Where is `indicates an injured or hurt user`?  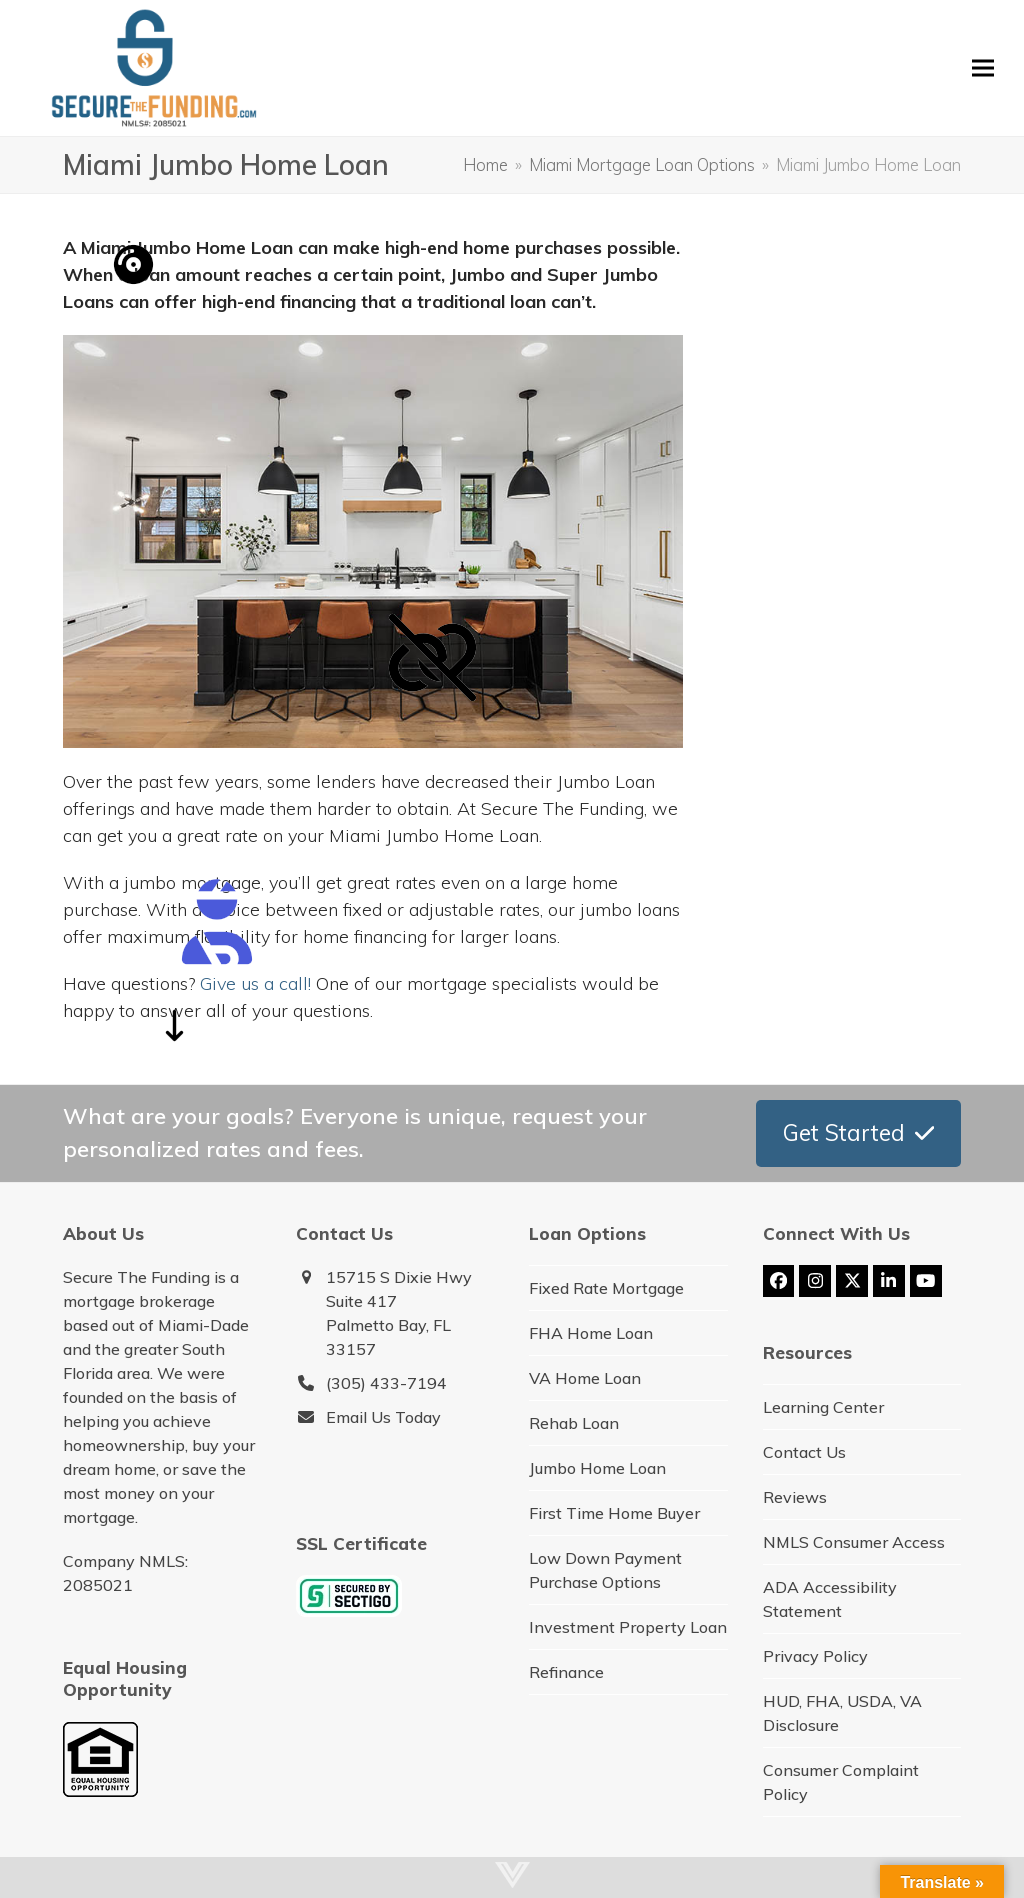
indicates an injured or hurt user is located at coordinates (217, 921).